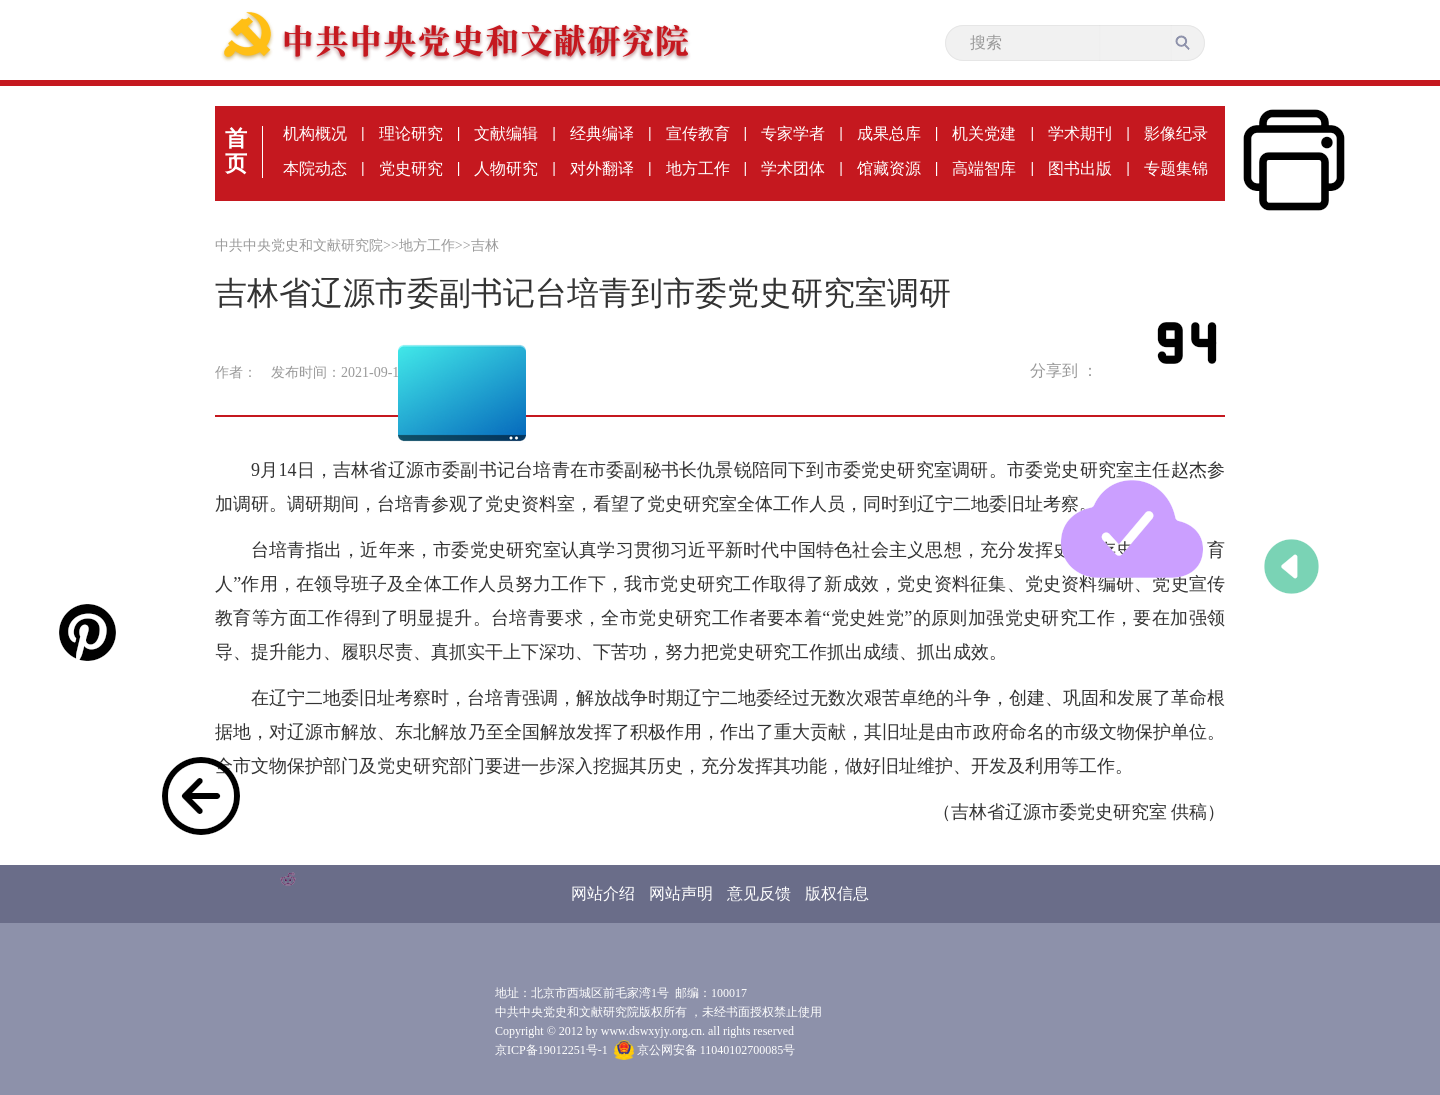 Image resolution: width=1440 pixels, height=1095 pixels. What do you see at coordinates (1294, 160) in the screenshot?
I see `print the current document` at bounding box center [1294, 160].